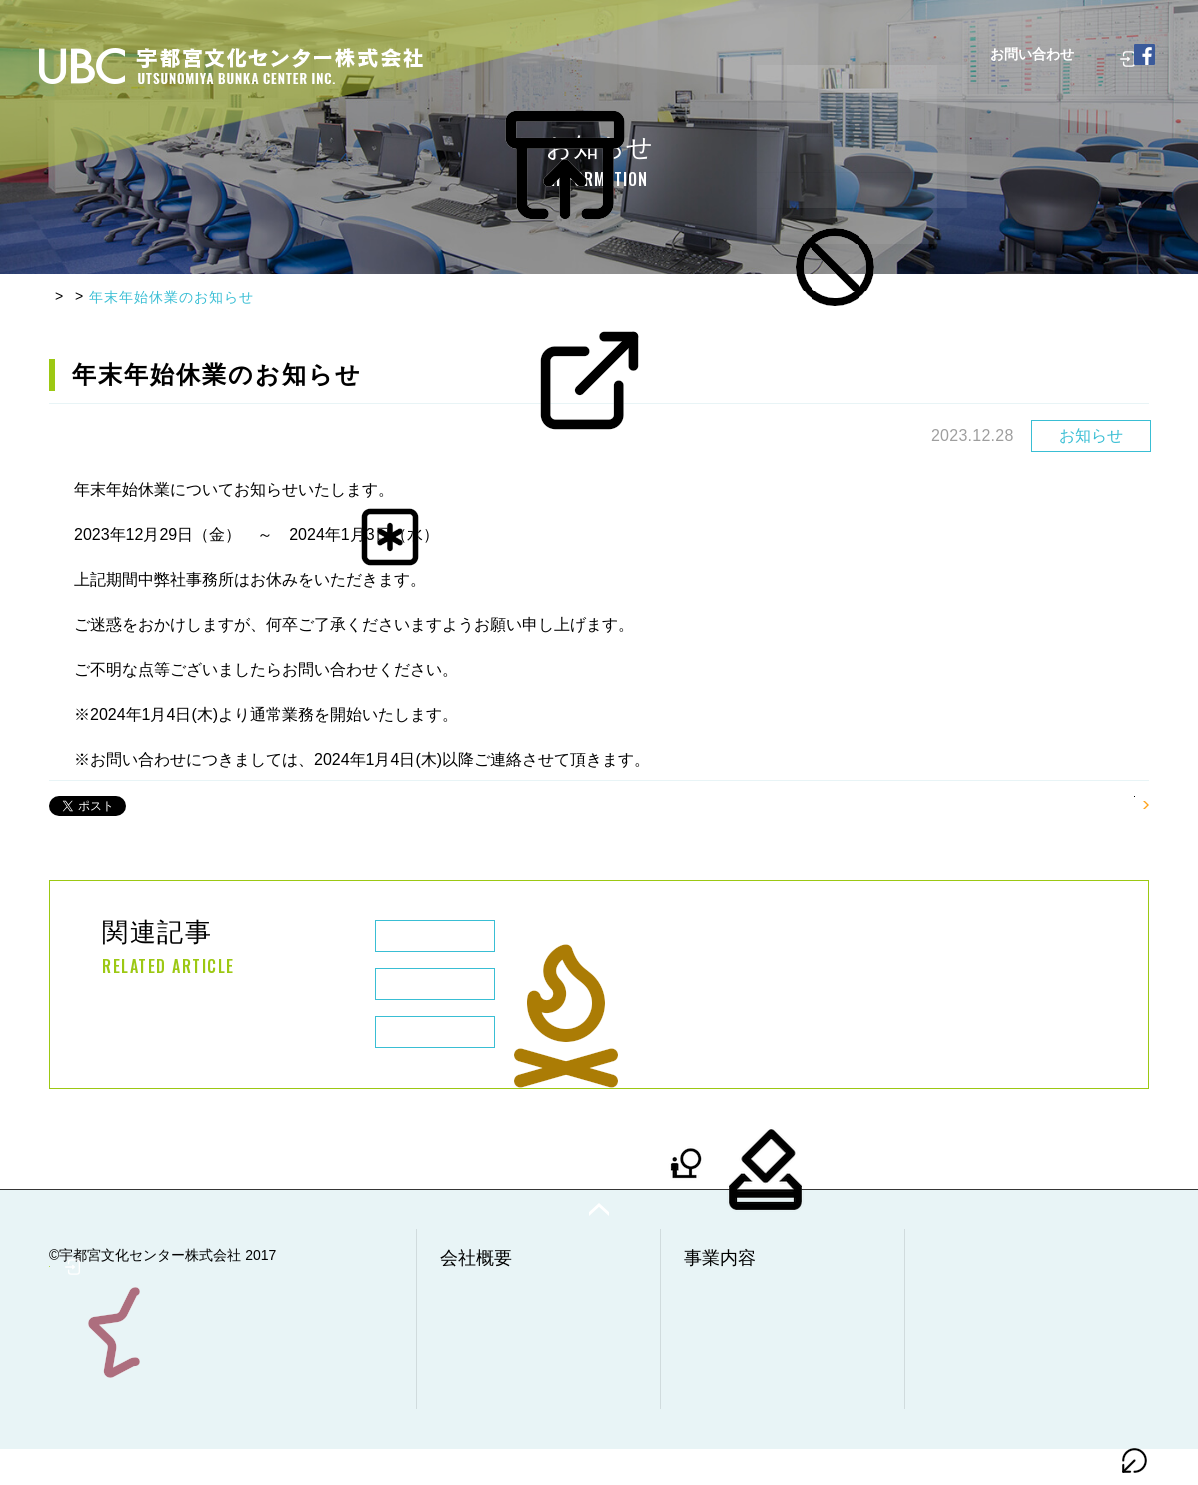 The height and width of the screenshot is (1485, 1198). Describe the element at coordinates (565, 165) in the screenshot. I see `restore item from archive` at that location.